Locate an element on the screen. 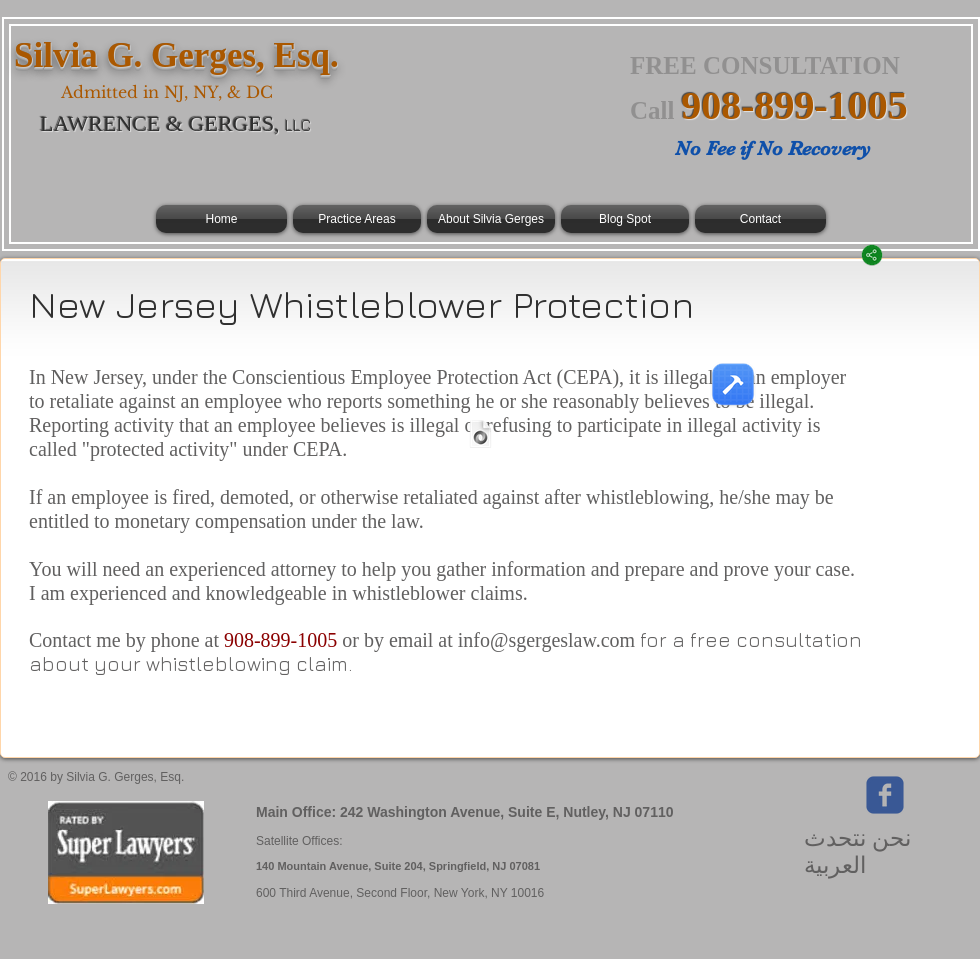 Image resolution: width=980 pixels, height=959 pixels. indicates a shared file or folder is located at coordinates (872, 255).